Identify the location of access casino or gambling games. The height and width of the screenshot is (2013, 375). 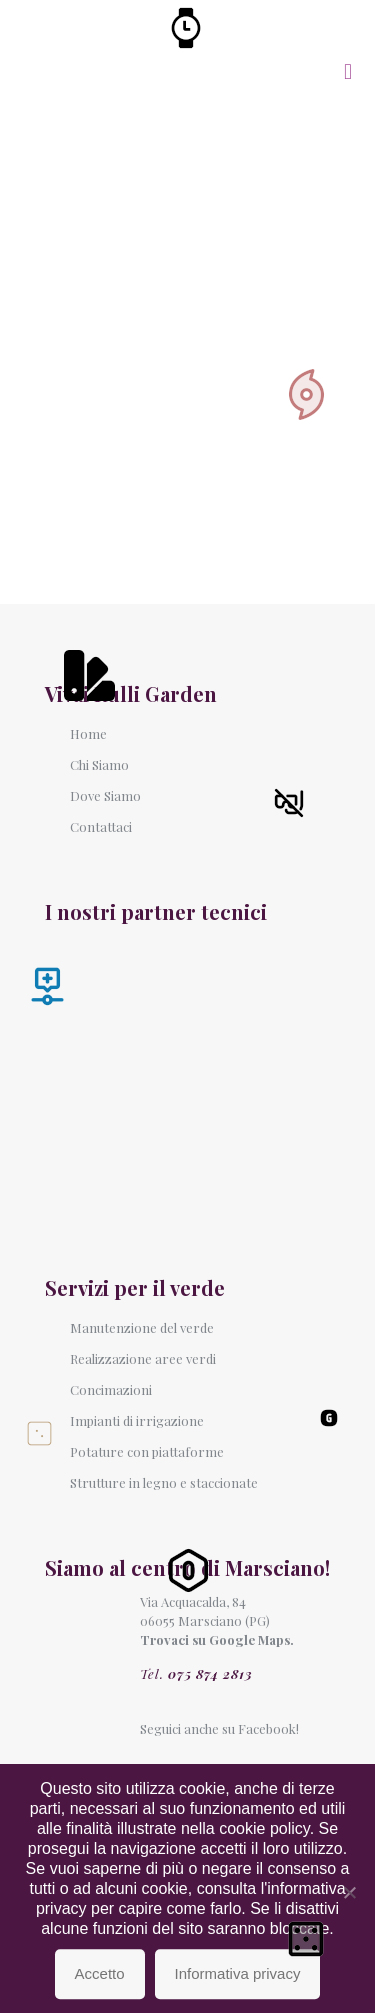
(306, 1939).